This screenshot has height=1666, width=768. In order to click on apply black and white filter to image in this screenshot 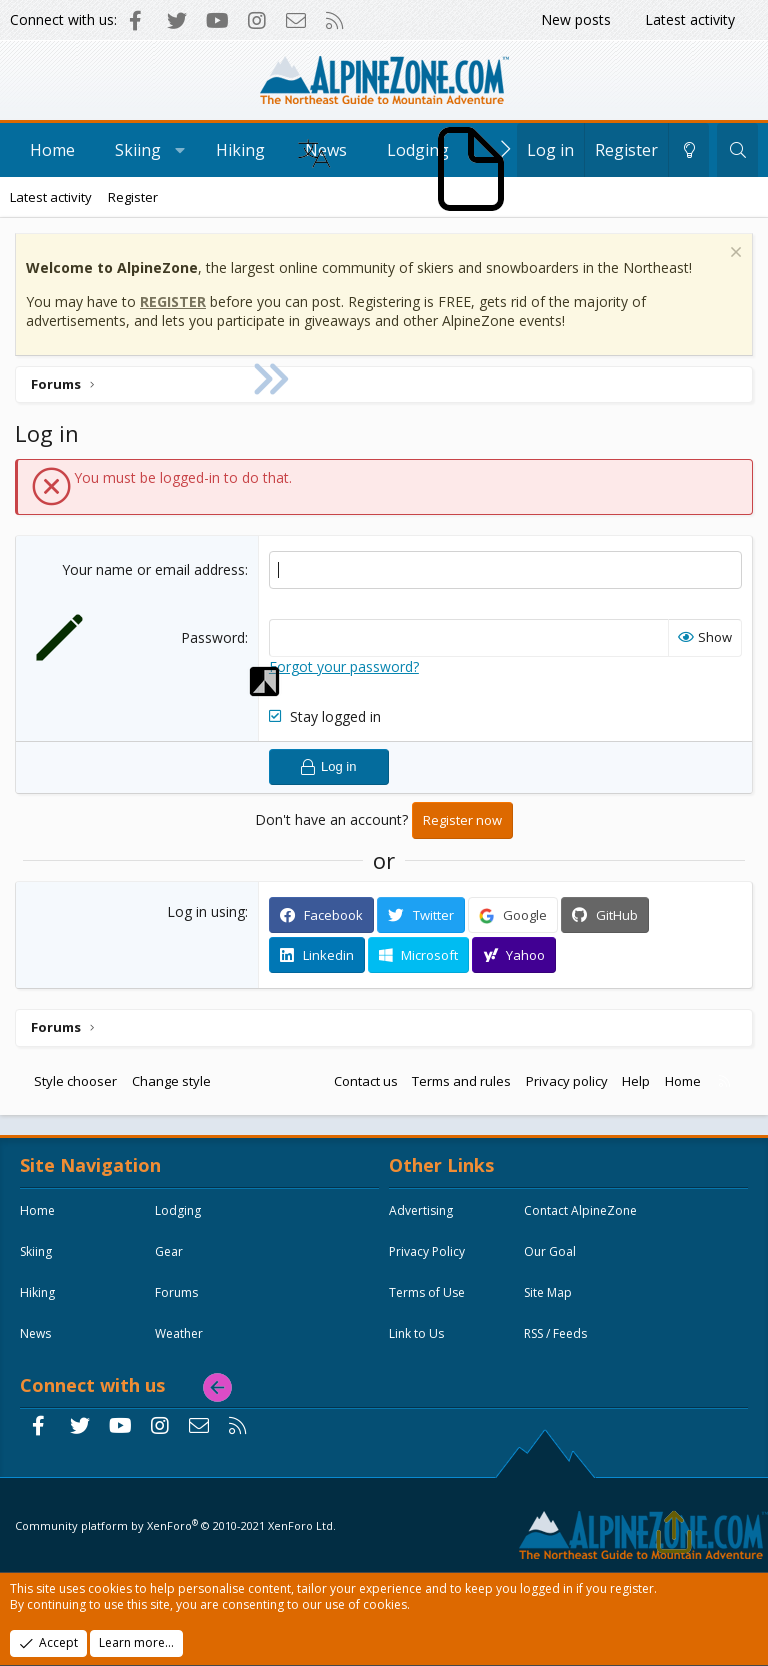, I will do `click(264, 681)`.